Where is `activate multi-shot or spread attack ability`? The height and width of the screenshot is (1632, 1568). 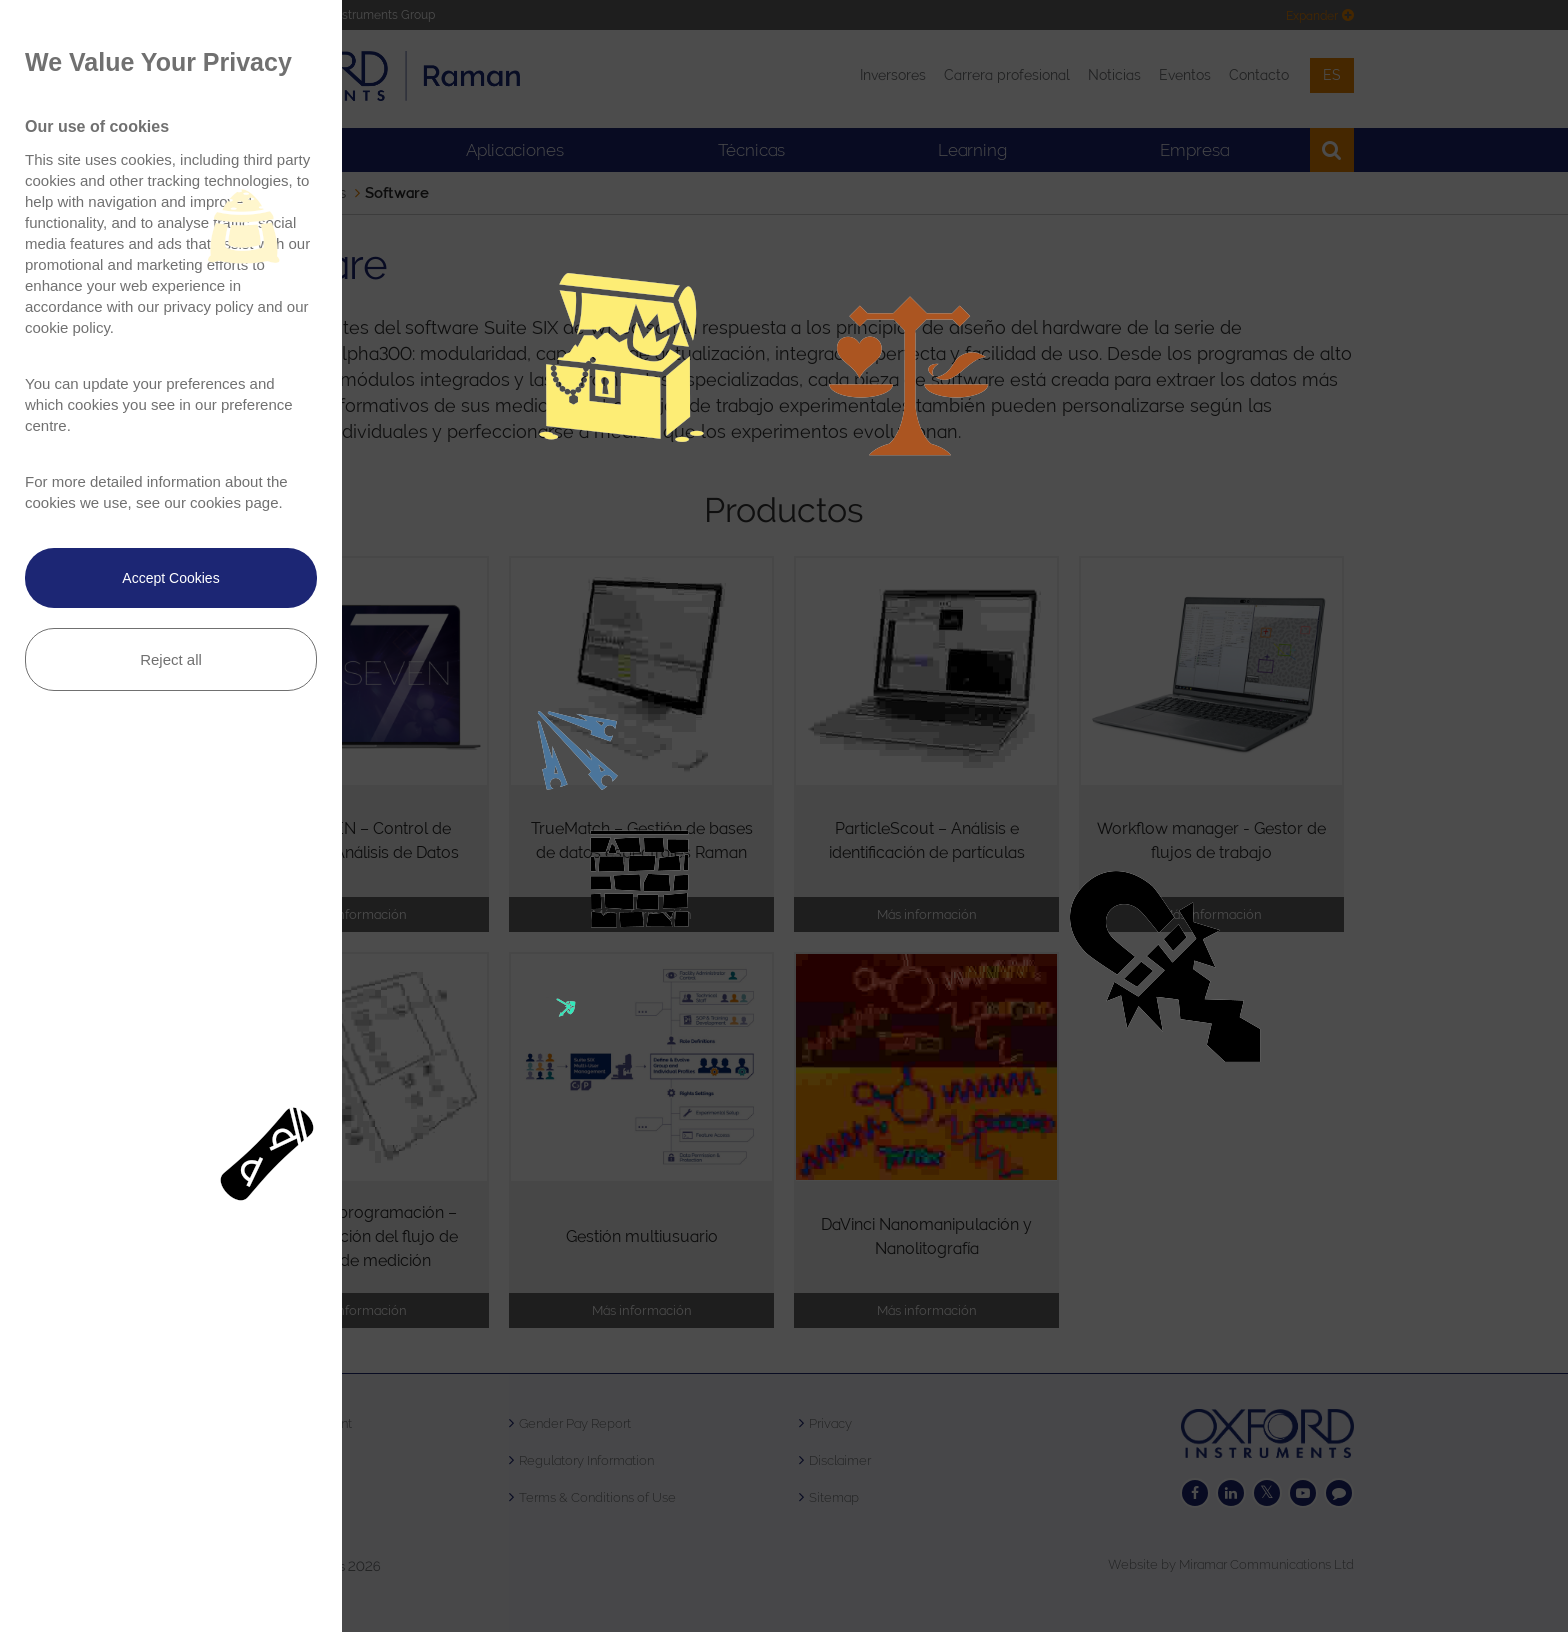 activate multi-shot or spread attack ability is located at coordinates (577, 750).